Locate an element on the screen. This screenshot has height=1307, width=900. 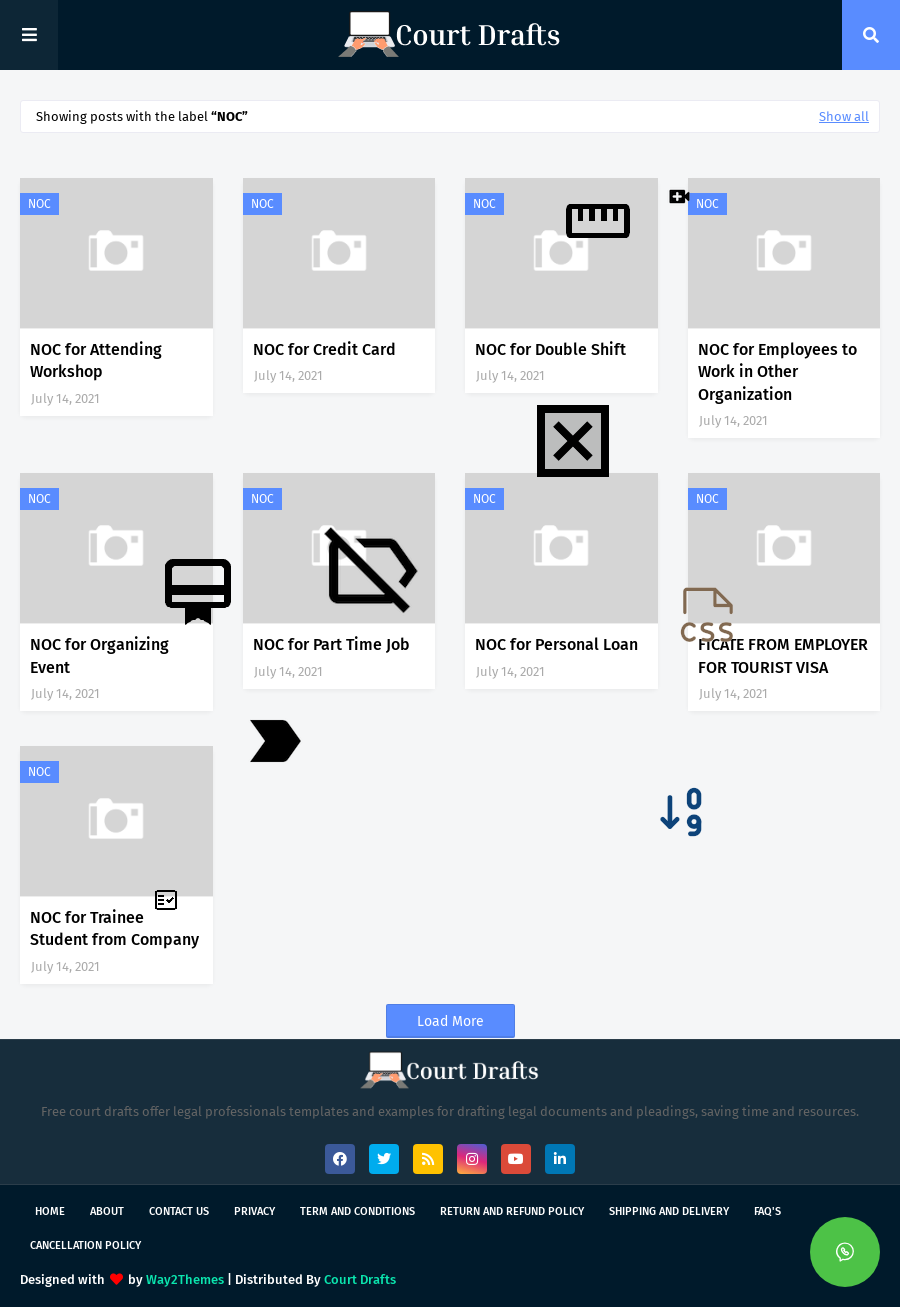
sort numbers in ascending order (0-9) is located at coordinates (682, 812).